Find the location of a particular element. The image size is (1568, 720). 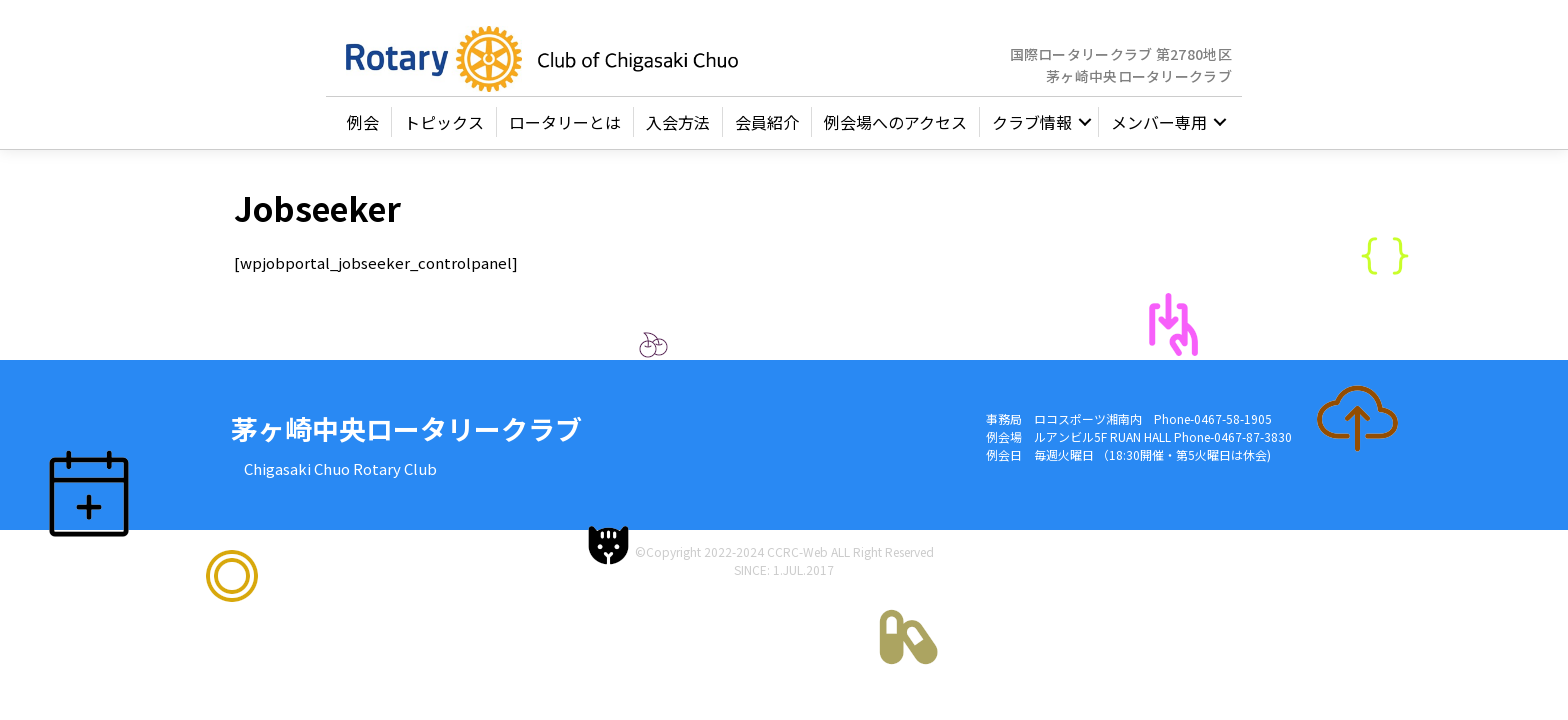

access pet-related features or settings is located at coordinates (608, 544).